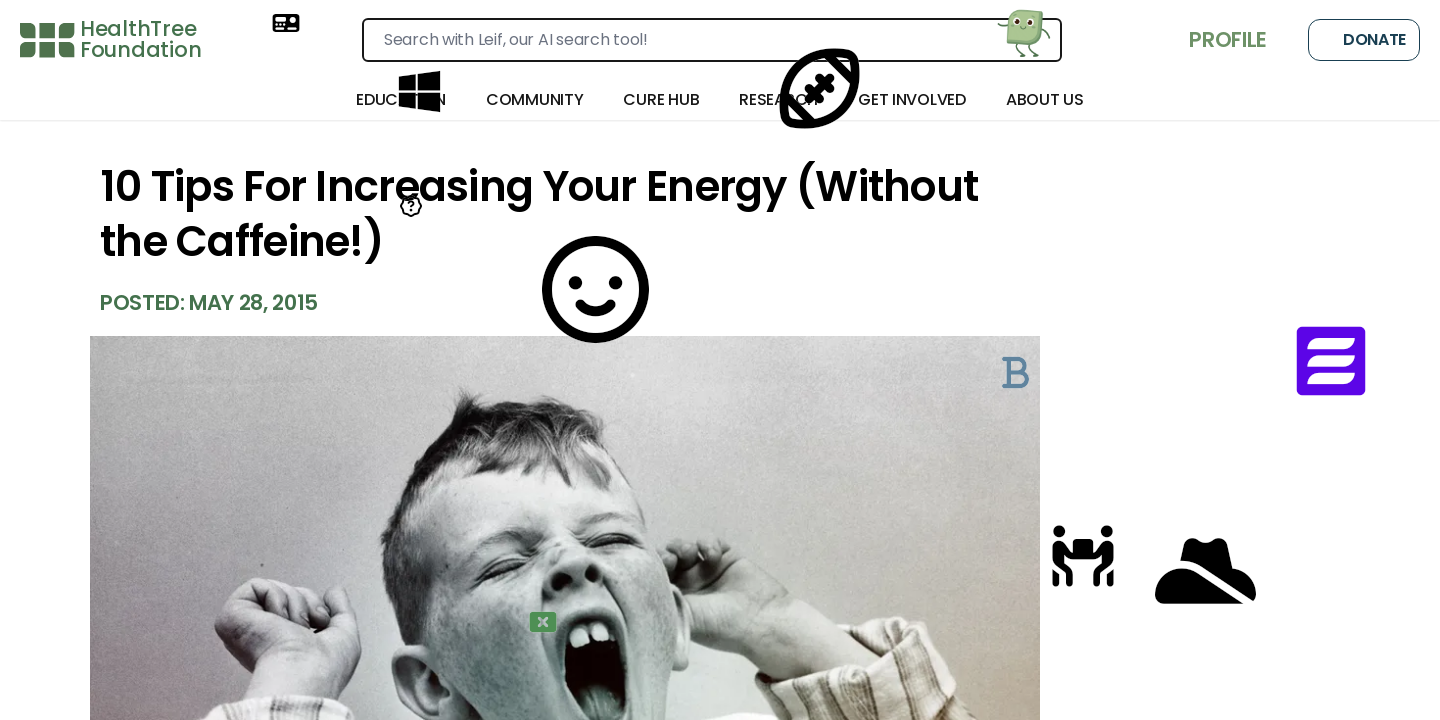  What do you see at coordinates (1083, 556) in the screenshot?
I see `team collaboration or shared task` at bounding box center [1083, 556].